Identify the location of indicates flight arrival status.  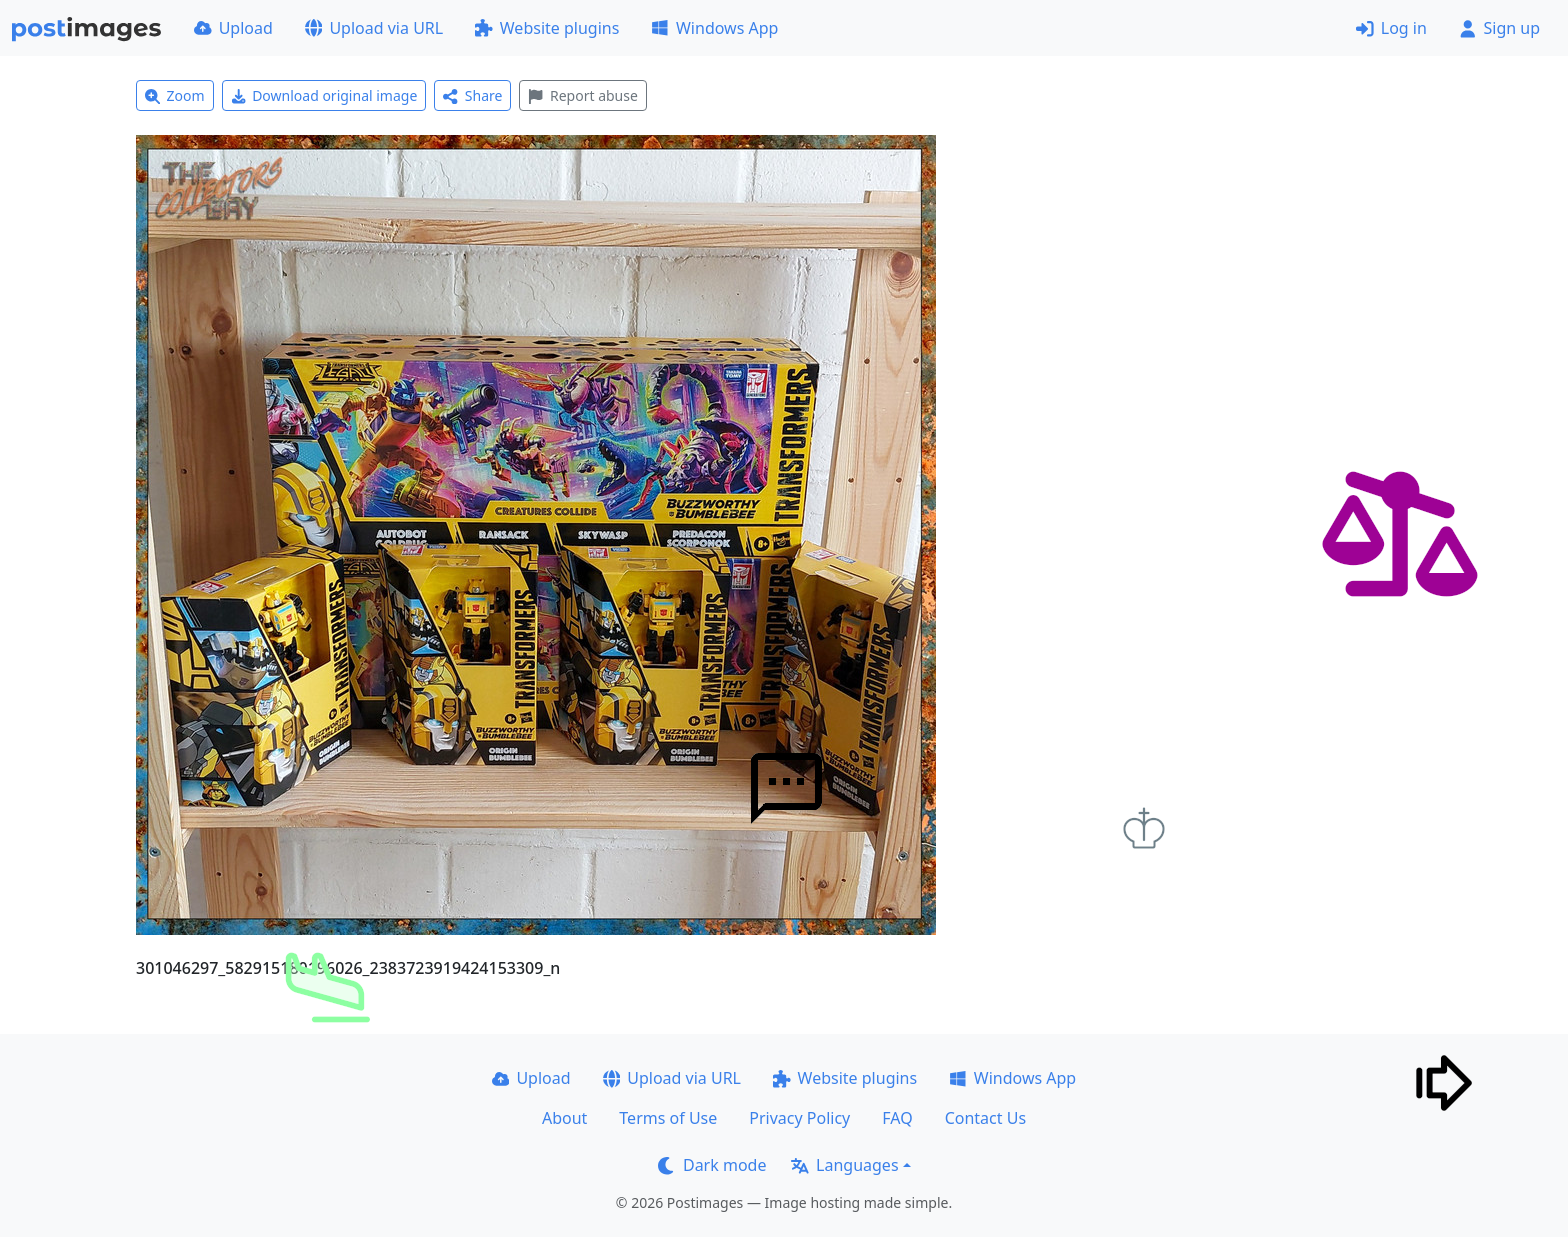
(323, 987).